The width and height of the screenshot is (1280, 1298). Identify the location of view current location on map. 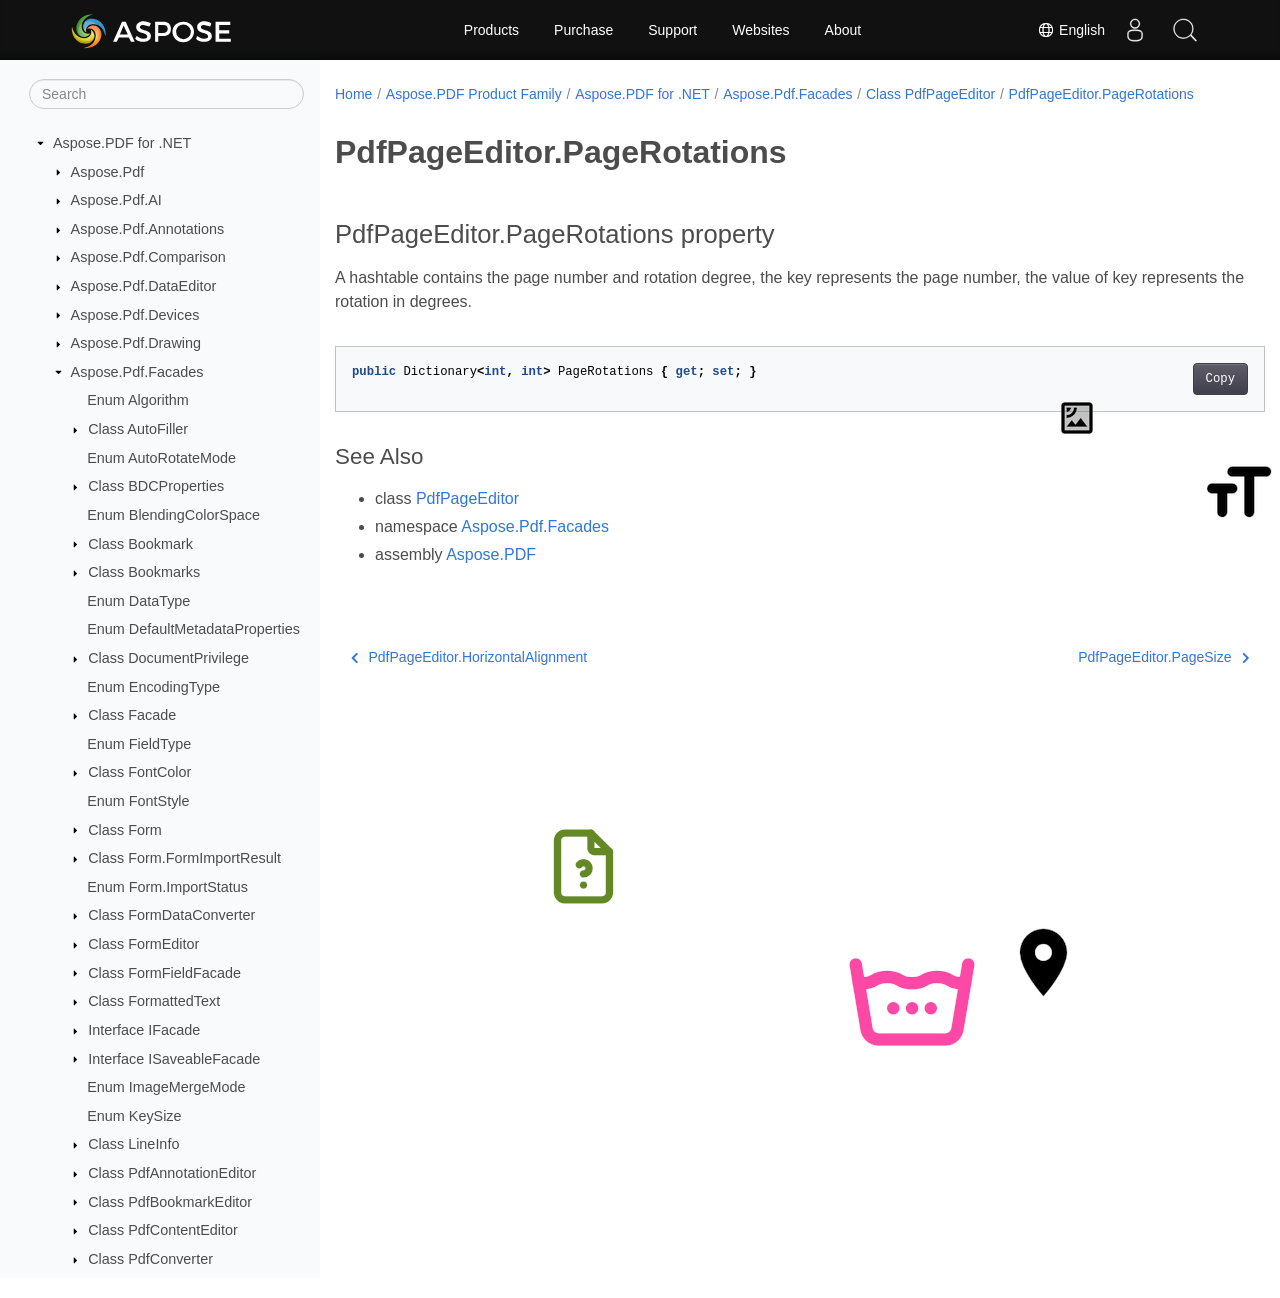
(1043, 962).